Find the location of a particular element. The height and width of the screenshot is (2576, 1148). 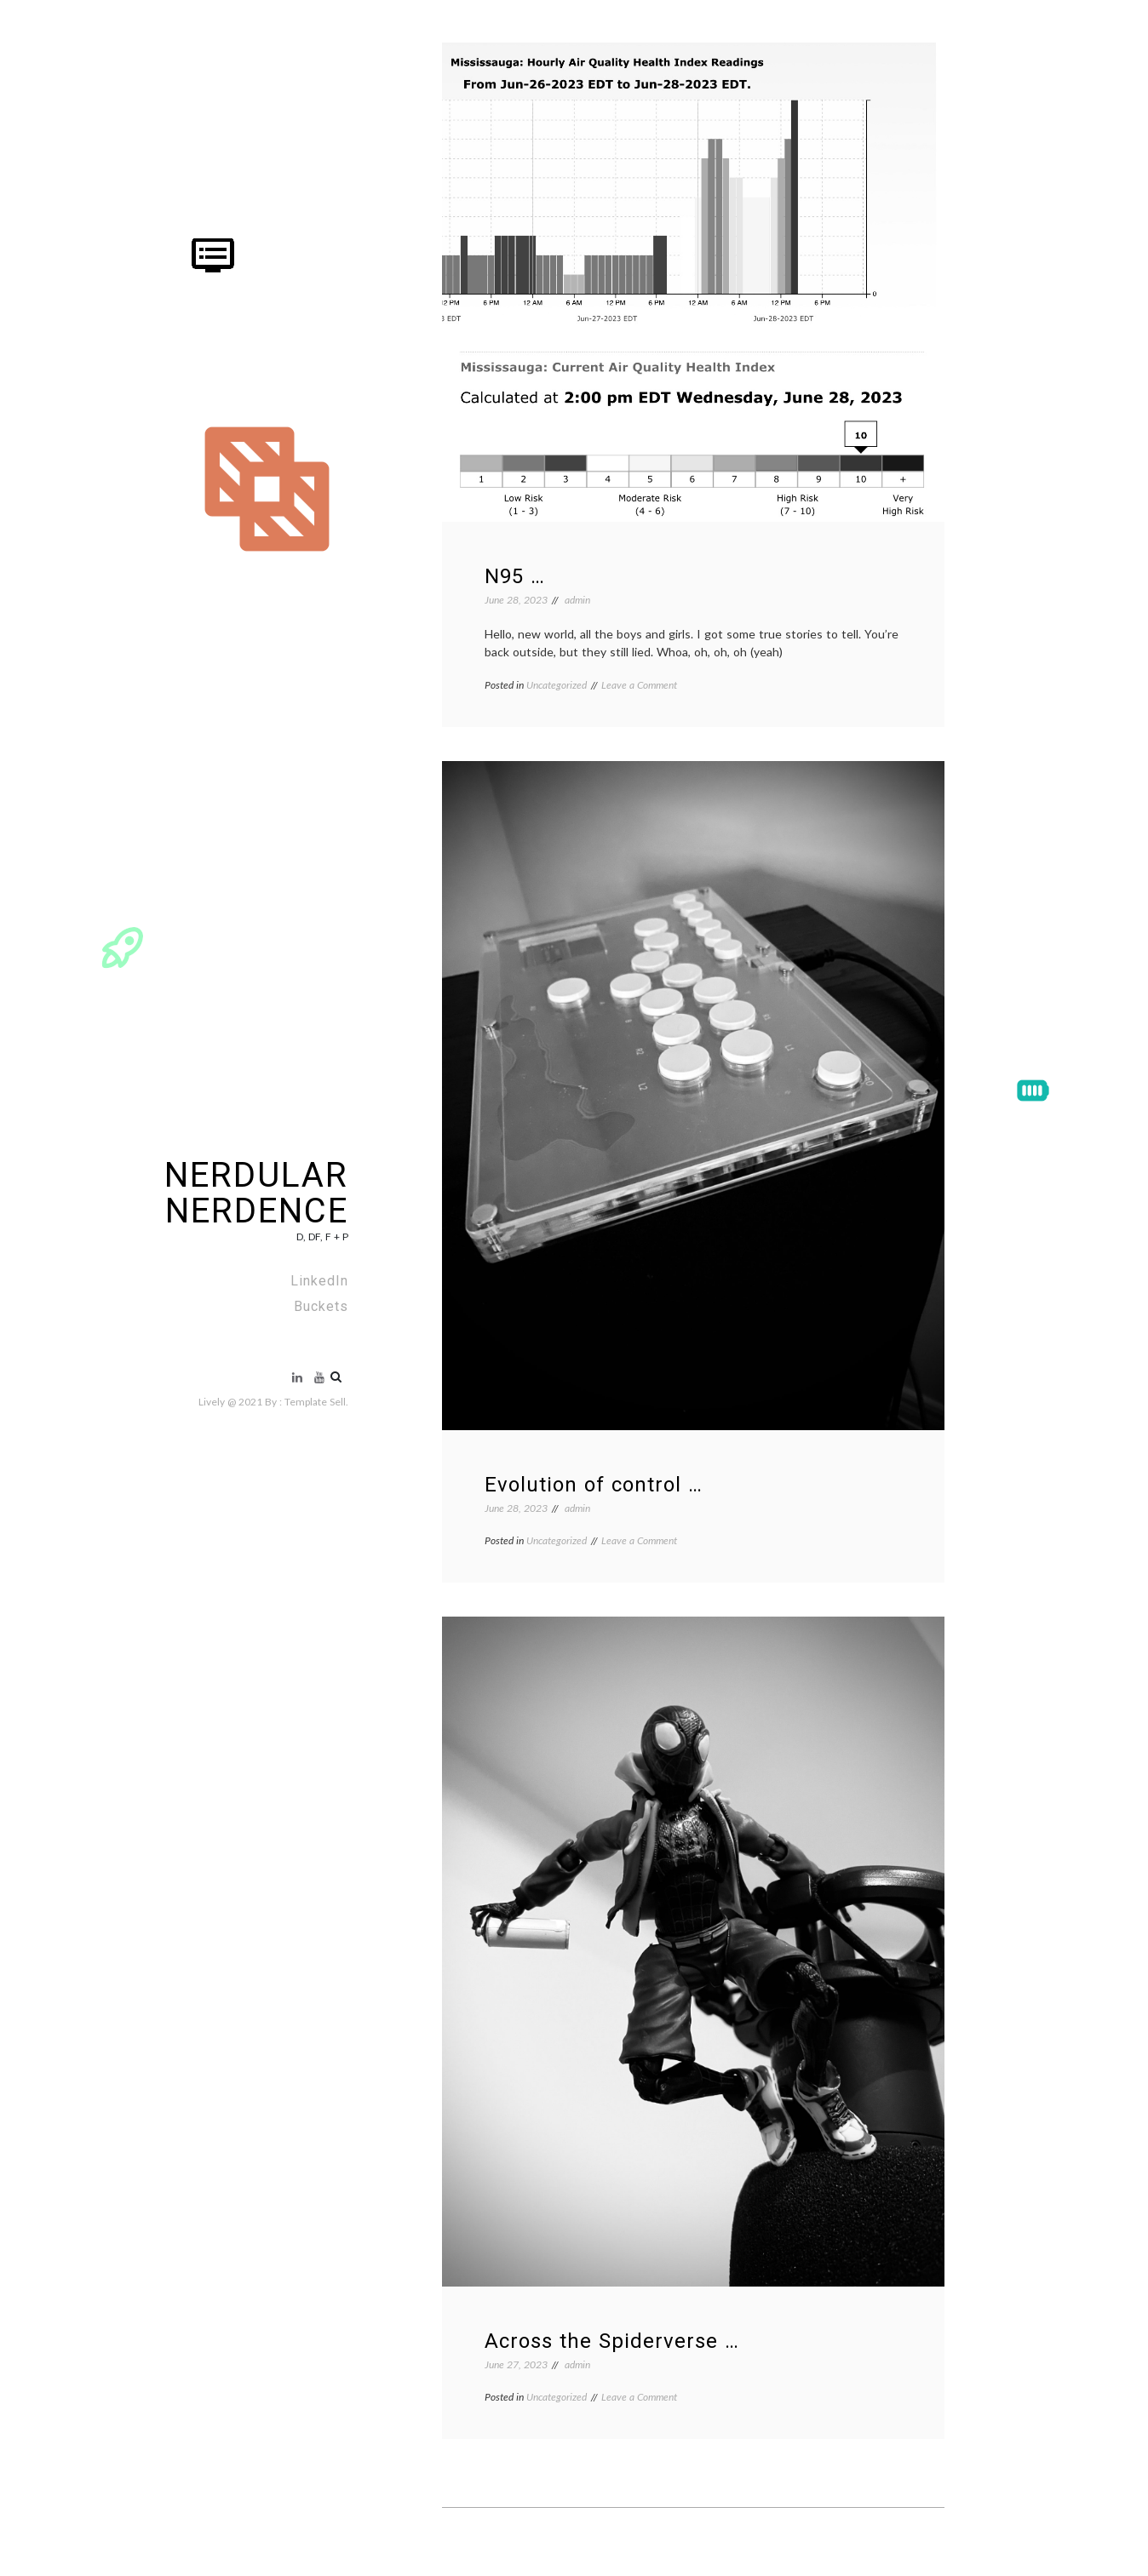

indicates full or high battery level is located at coordinates (1033, 1091).